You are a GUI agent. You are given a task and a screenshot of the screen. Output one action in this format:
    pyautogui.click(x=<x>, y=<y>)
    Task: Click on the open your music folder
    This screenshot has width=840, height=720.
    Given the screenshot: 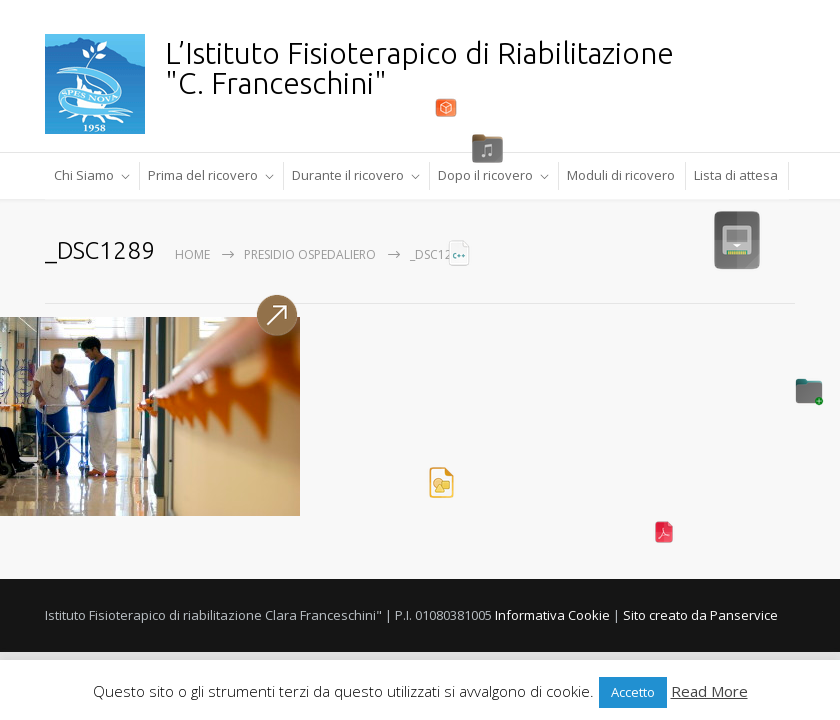 What is the action you would take?
    pyautogui.click(x=487, y=148)
    